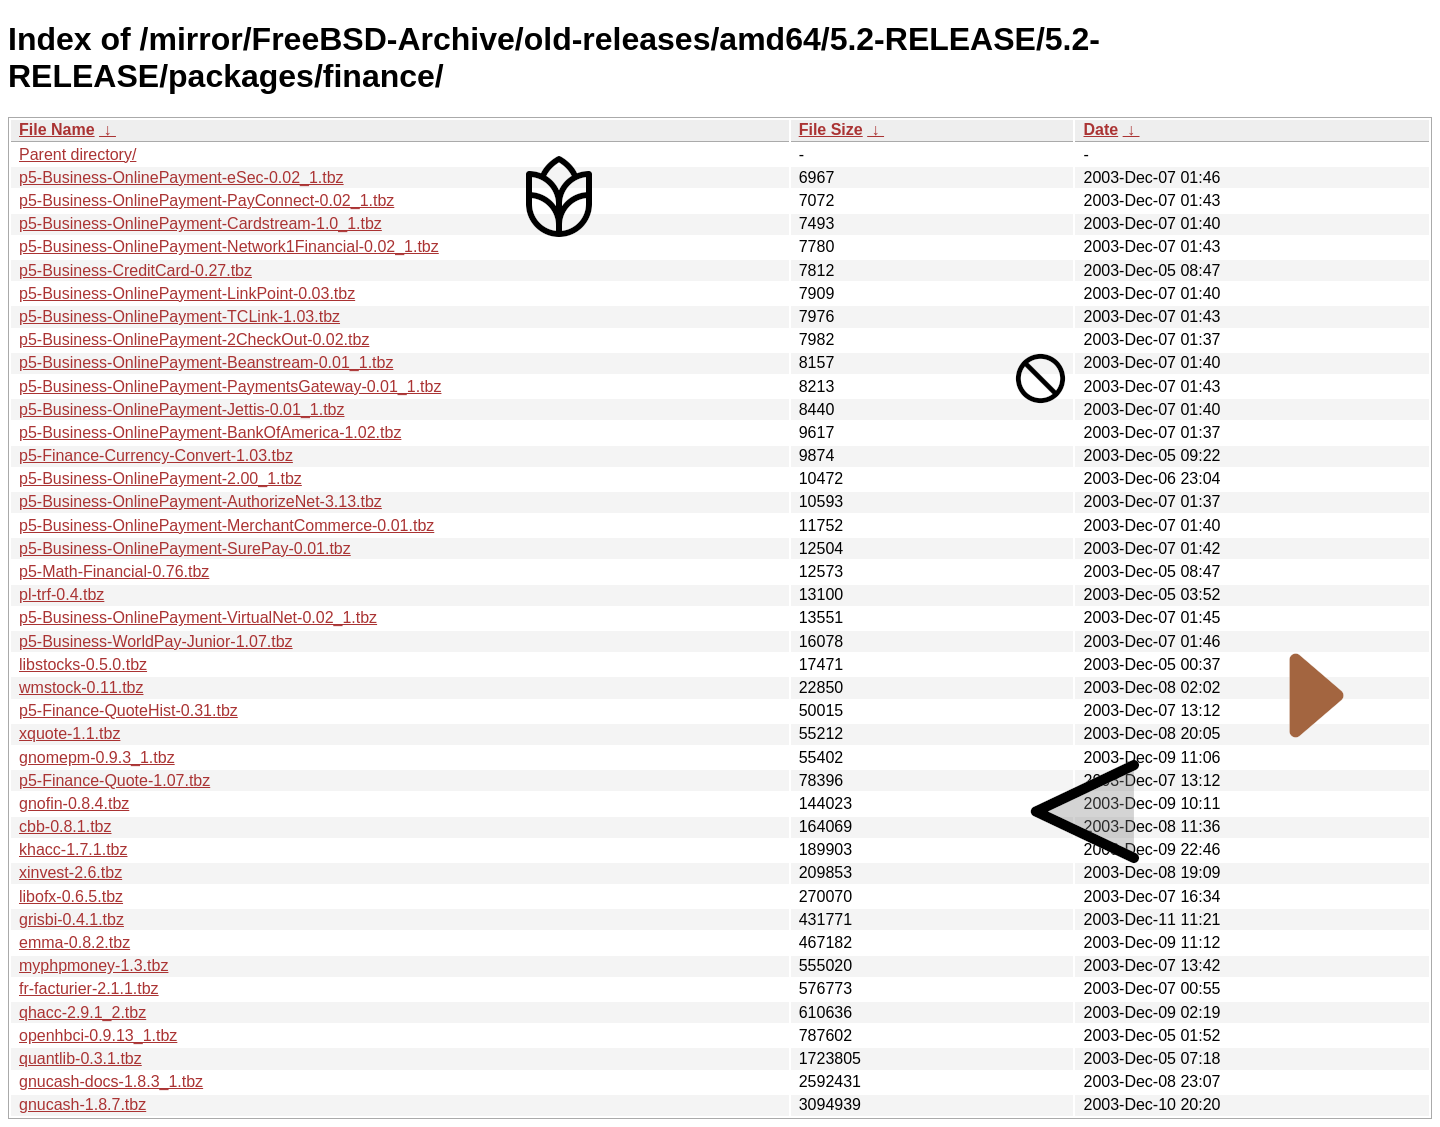  What do you see at coordinates (1087, 811) in the screenshot?
I see `navigate back to the previous screen` at bounding box center [1087, 811].